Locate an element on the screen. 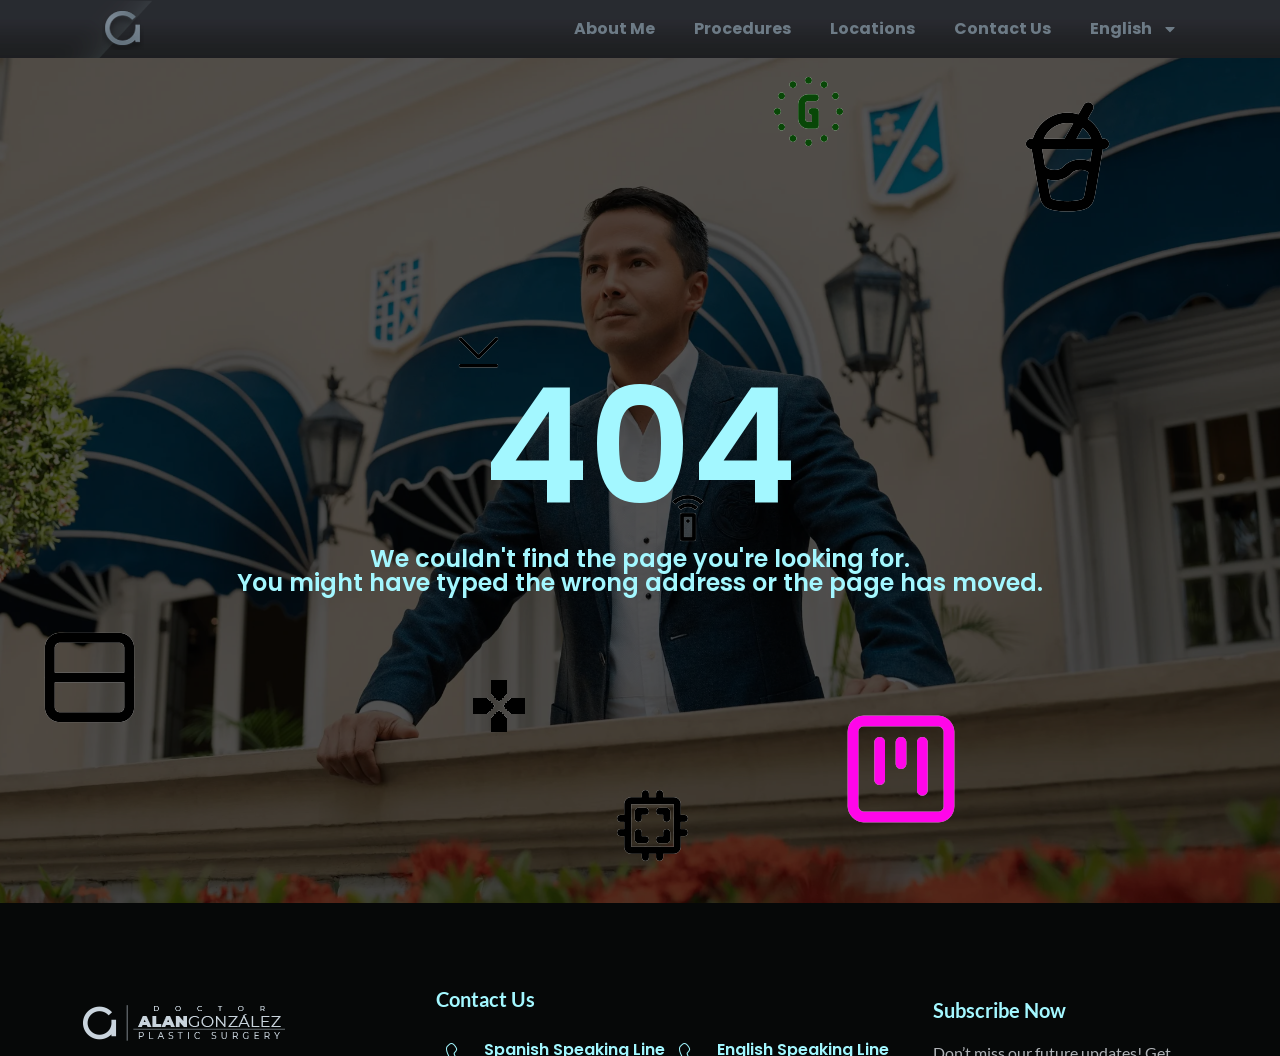 This screenshot has height=1056, width=1280. view CPU or processor information is located at coordinates (652, 825).